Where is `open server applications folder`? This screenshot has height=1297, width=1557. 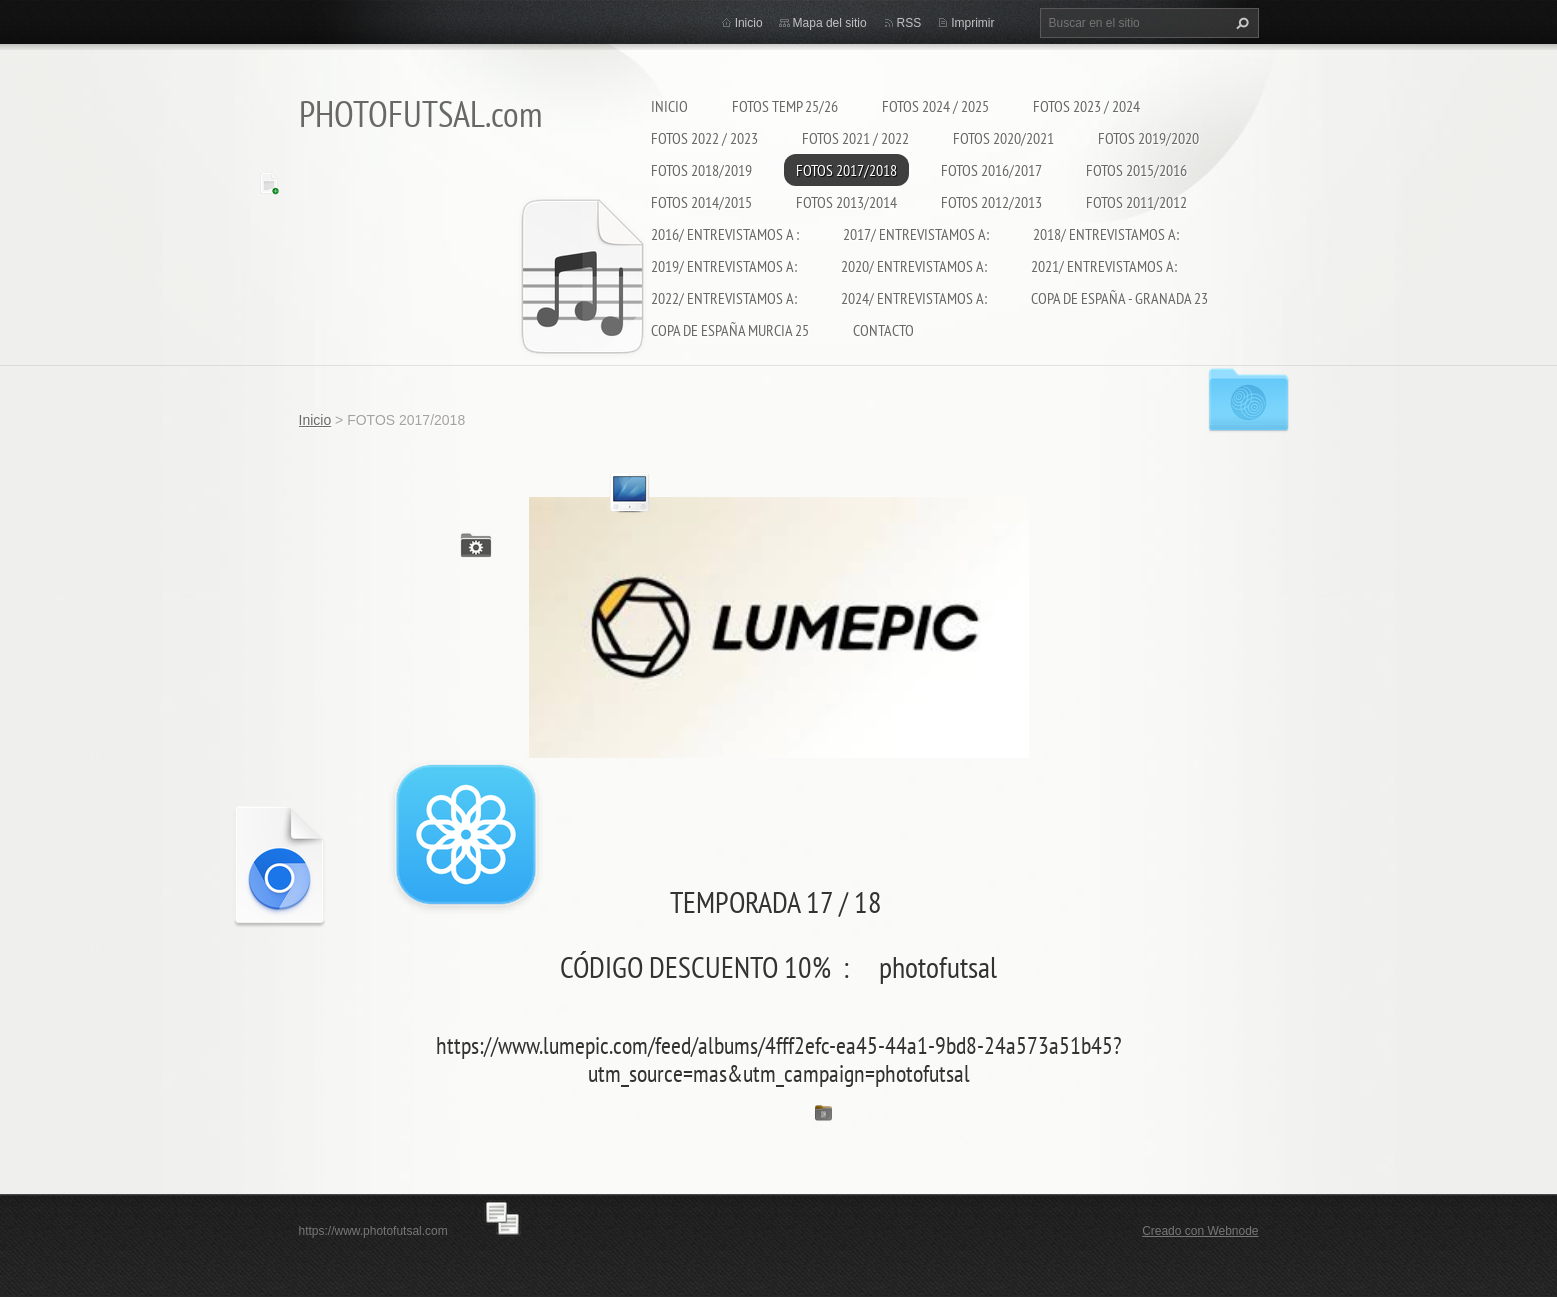
open server applications folder is located at coordinates (1248, 399).